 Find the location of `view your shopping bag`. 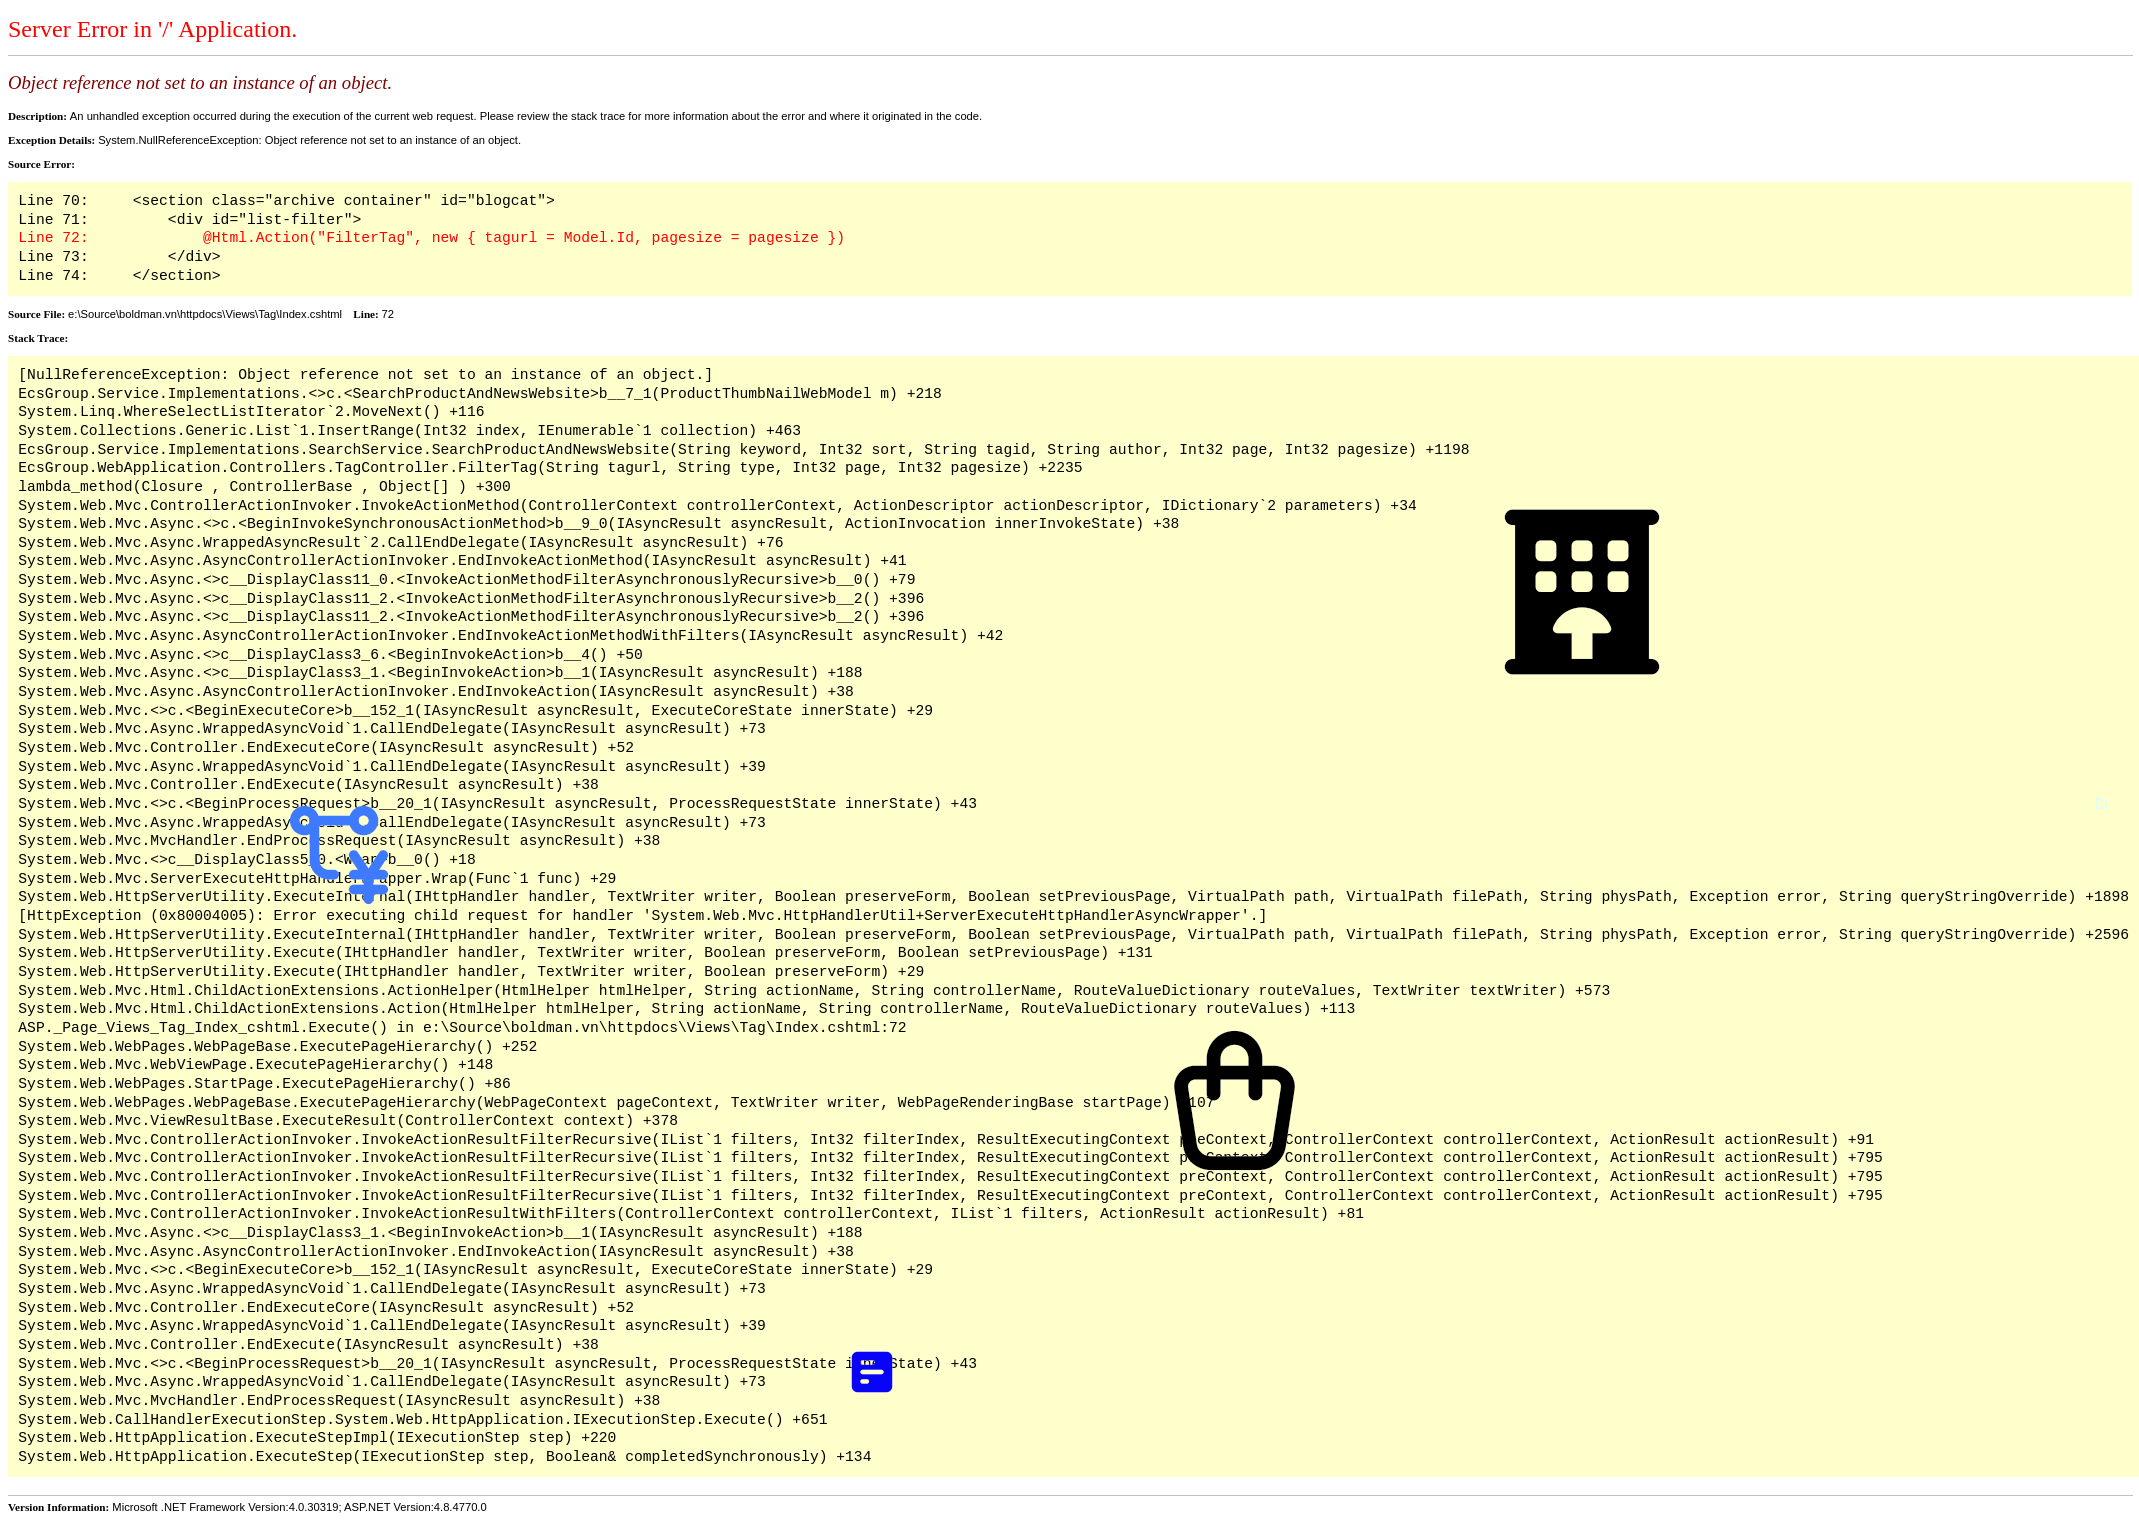

view your shopping bag is located at coordinates (1234, 1100).